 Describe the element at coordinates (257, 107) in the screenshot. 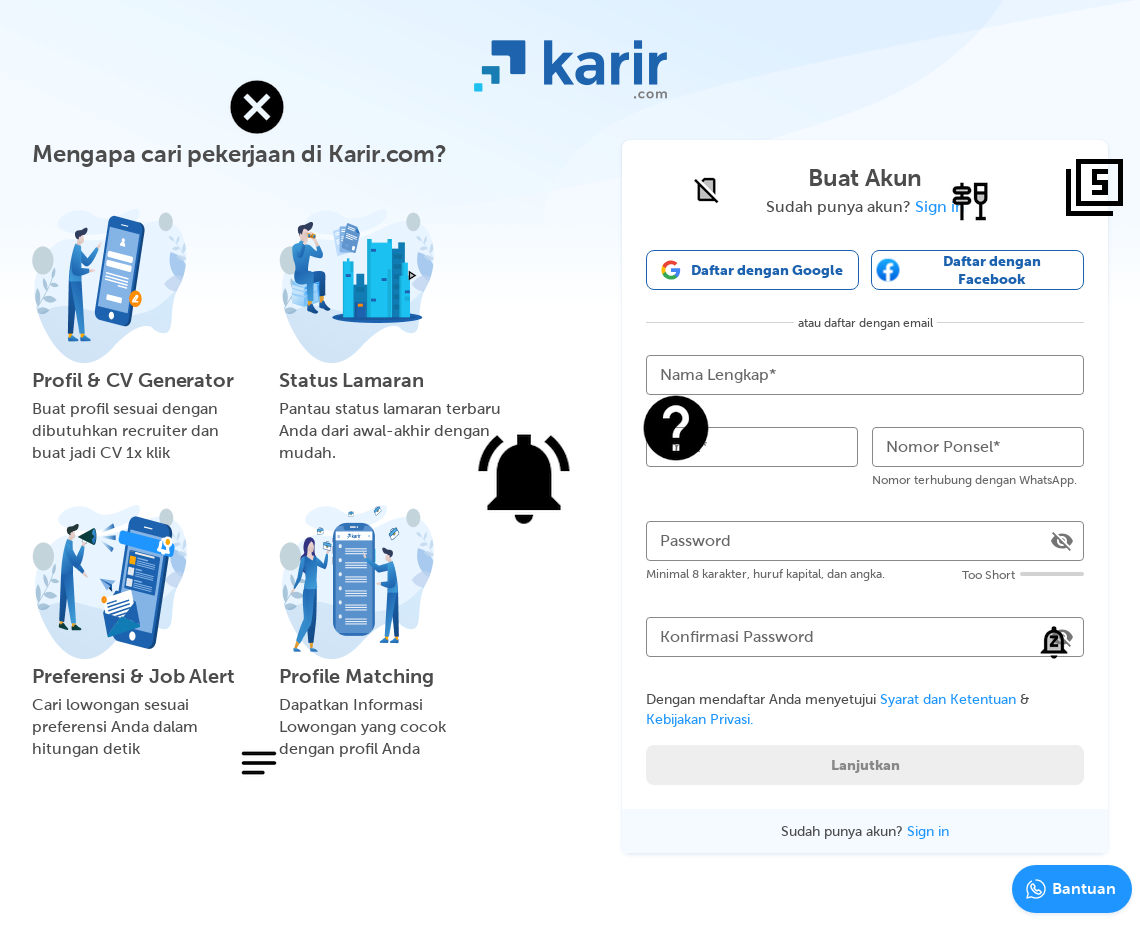

I see `cancel or close the current action` at that location.